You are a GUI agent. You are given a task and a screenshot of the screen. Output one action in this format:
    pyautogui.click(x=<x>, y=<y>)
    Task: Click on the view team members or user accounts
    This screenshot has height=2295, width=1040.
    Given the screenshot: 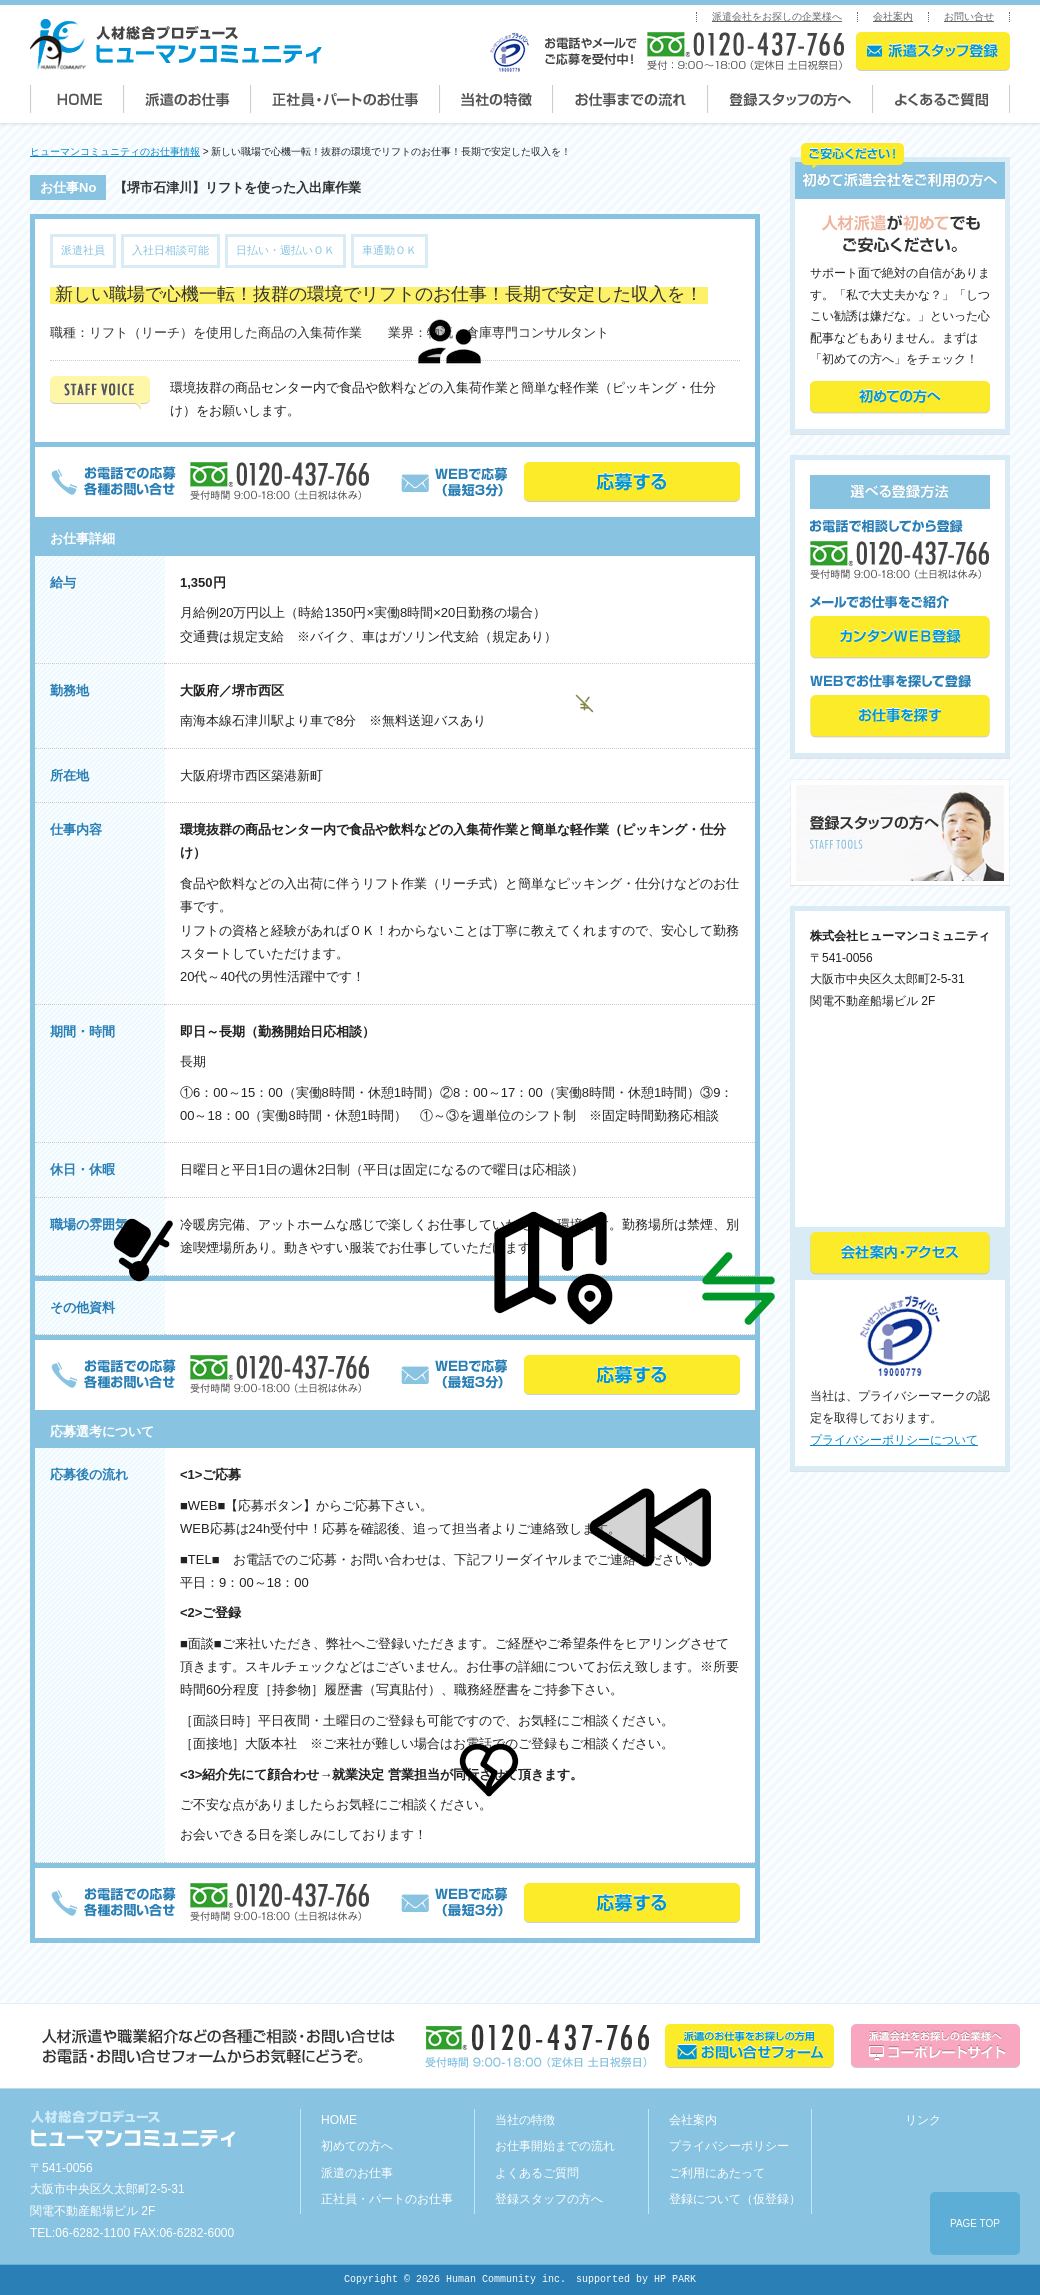 What is the action you would take?
    pyautogui.click(x=449, y=341)
    